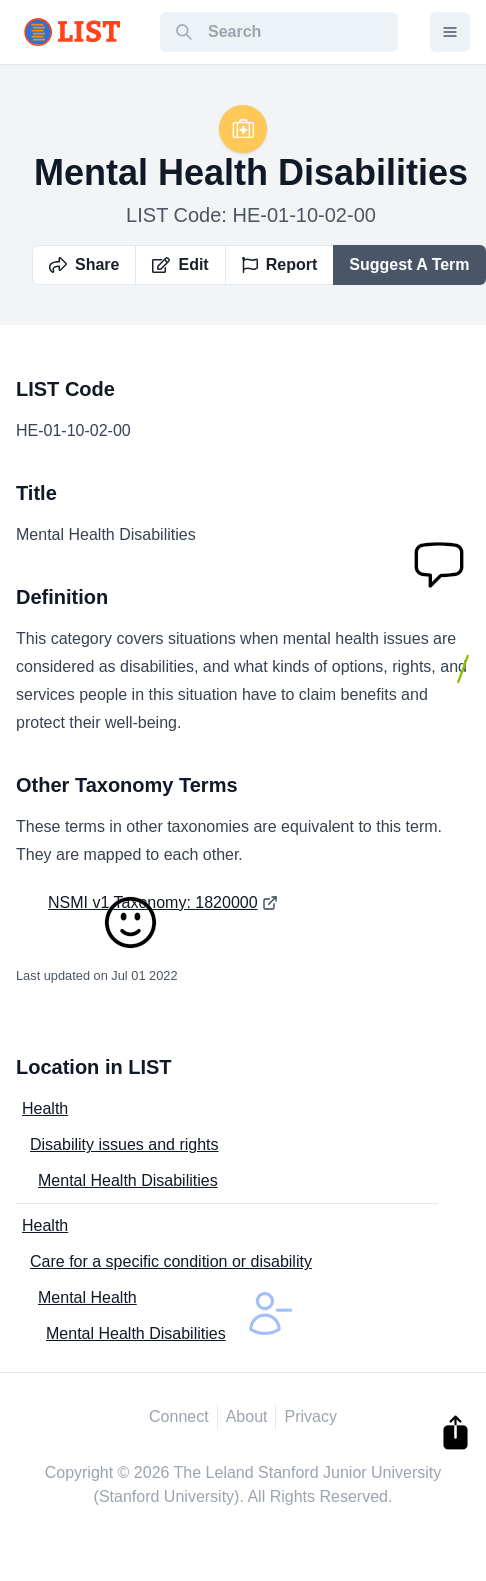 This screenshot has height=1581, width=486. What do you see at coordinates (455, 1432) in the screenshot?
I see `share content to another app or service` at bounding box center [455, 1432].